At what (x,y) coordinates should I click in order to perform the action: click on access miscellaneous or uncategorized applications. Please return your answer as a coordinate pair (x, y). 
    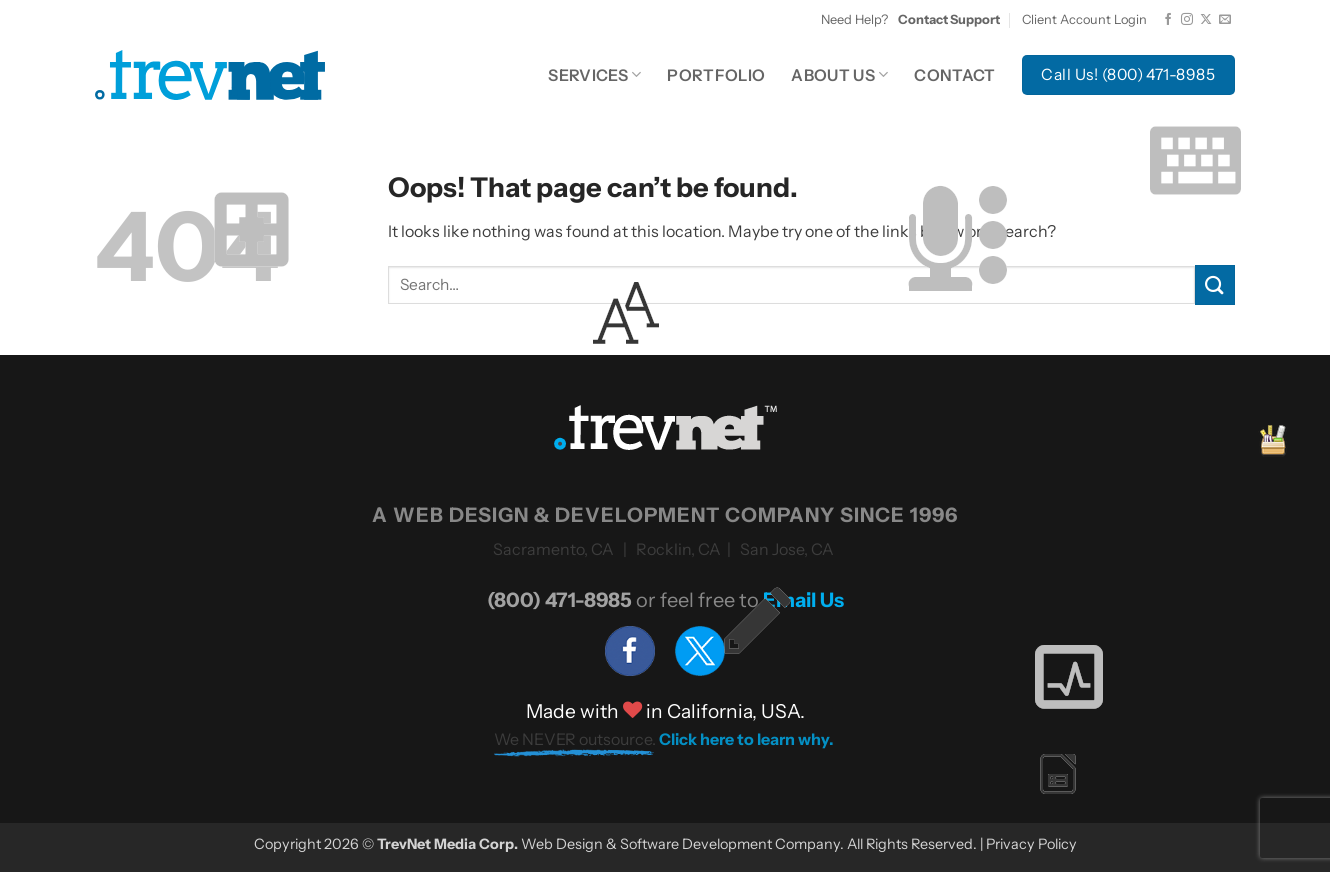
    Looking at the image, I should click on (1273, 440).